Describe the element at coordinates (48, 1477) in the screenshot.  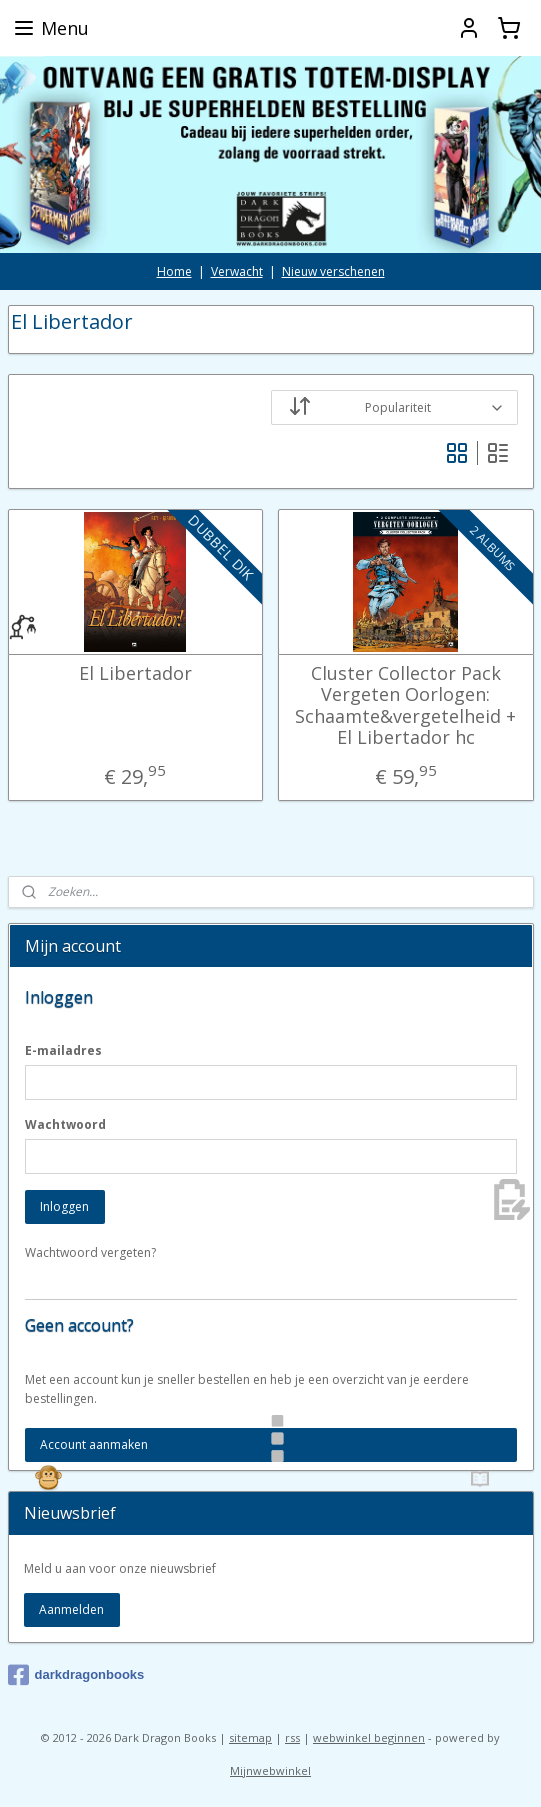
I see `monkey face emoji for expressing playfulness` at that location.